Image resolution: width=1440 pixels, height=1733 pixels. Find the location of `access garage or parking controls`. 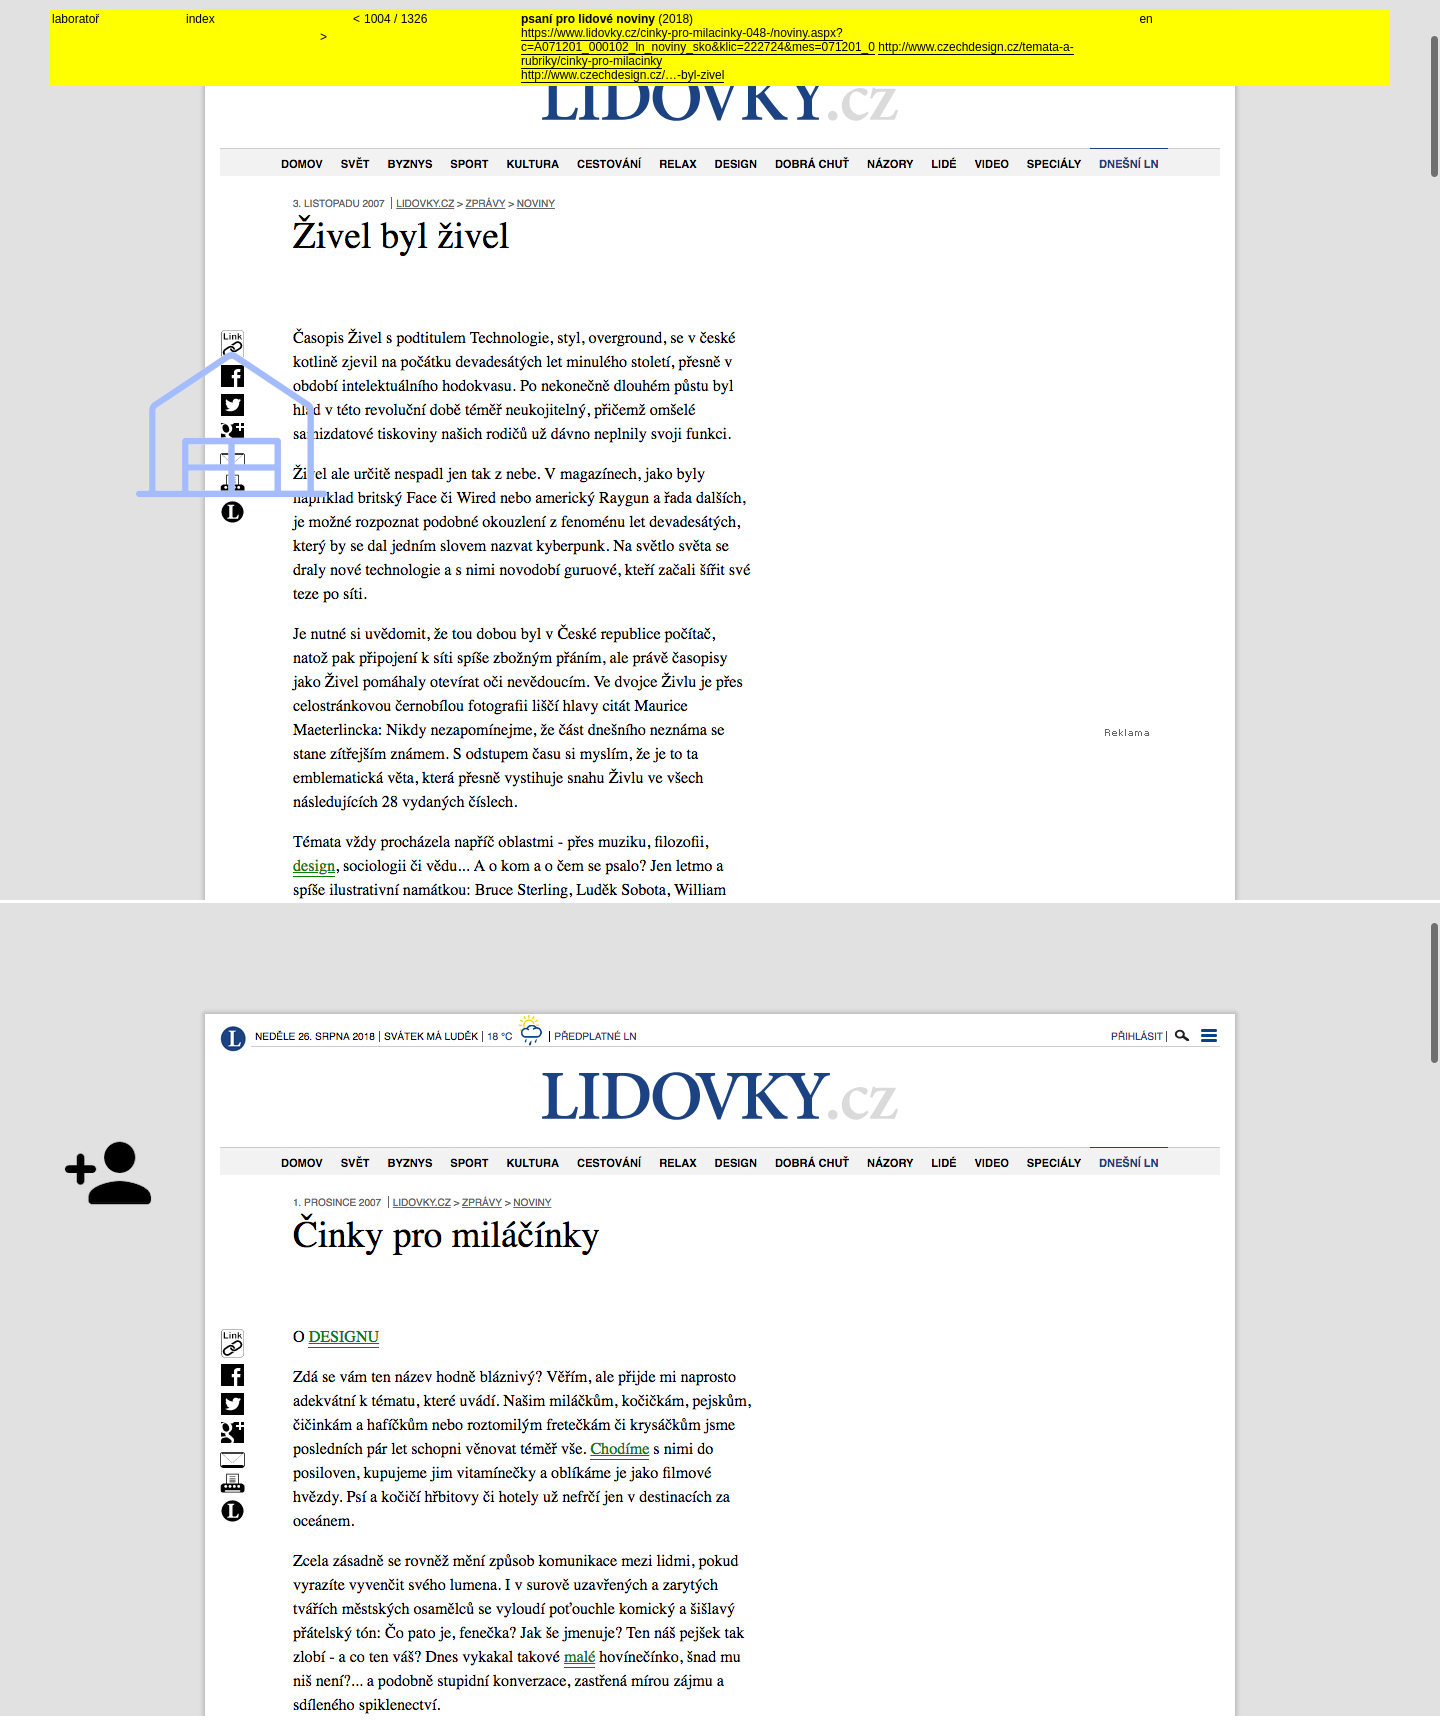

access garage or parking controls is located at coordinates (231, 434).